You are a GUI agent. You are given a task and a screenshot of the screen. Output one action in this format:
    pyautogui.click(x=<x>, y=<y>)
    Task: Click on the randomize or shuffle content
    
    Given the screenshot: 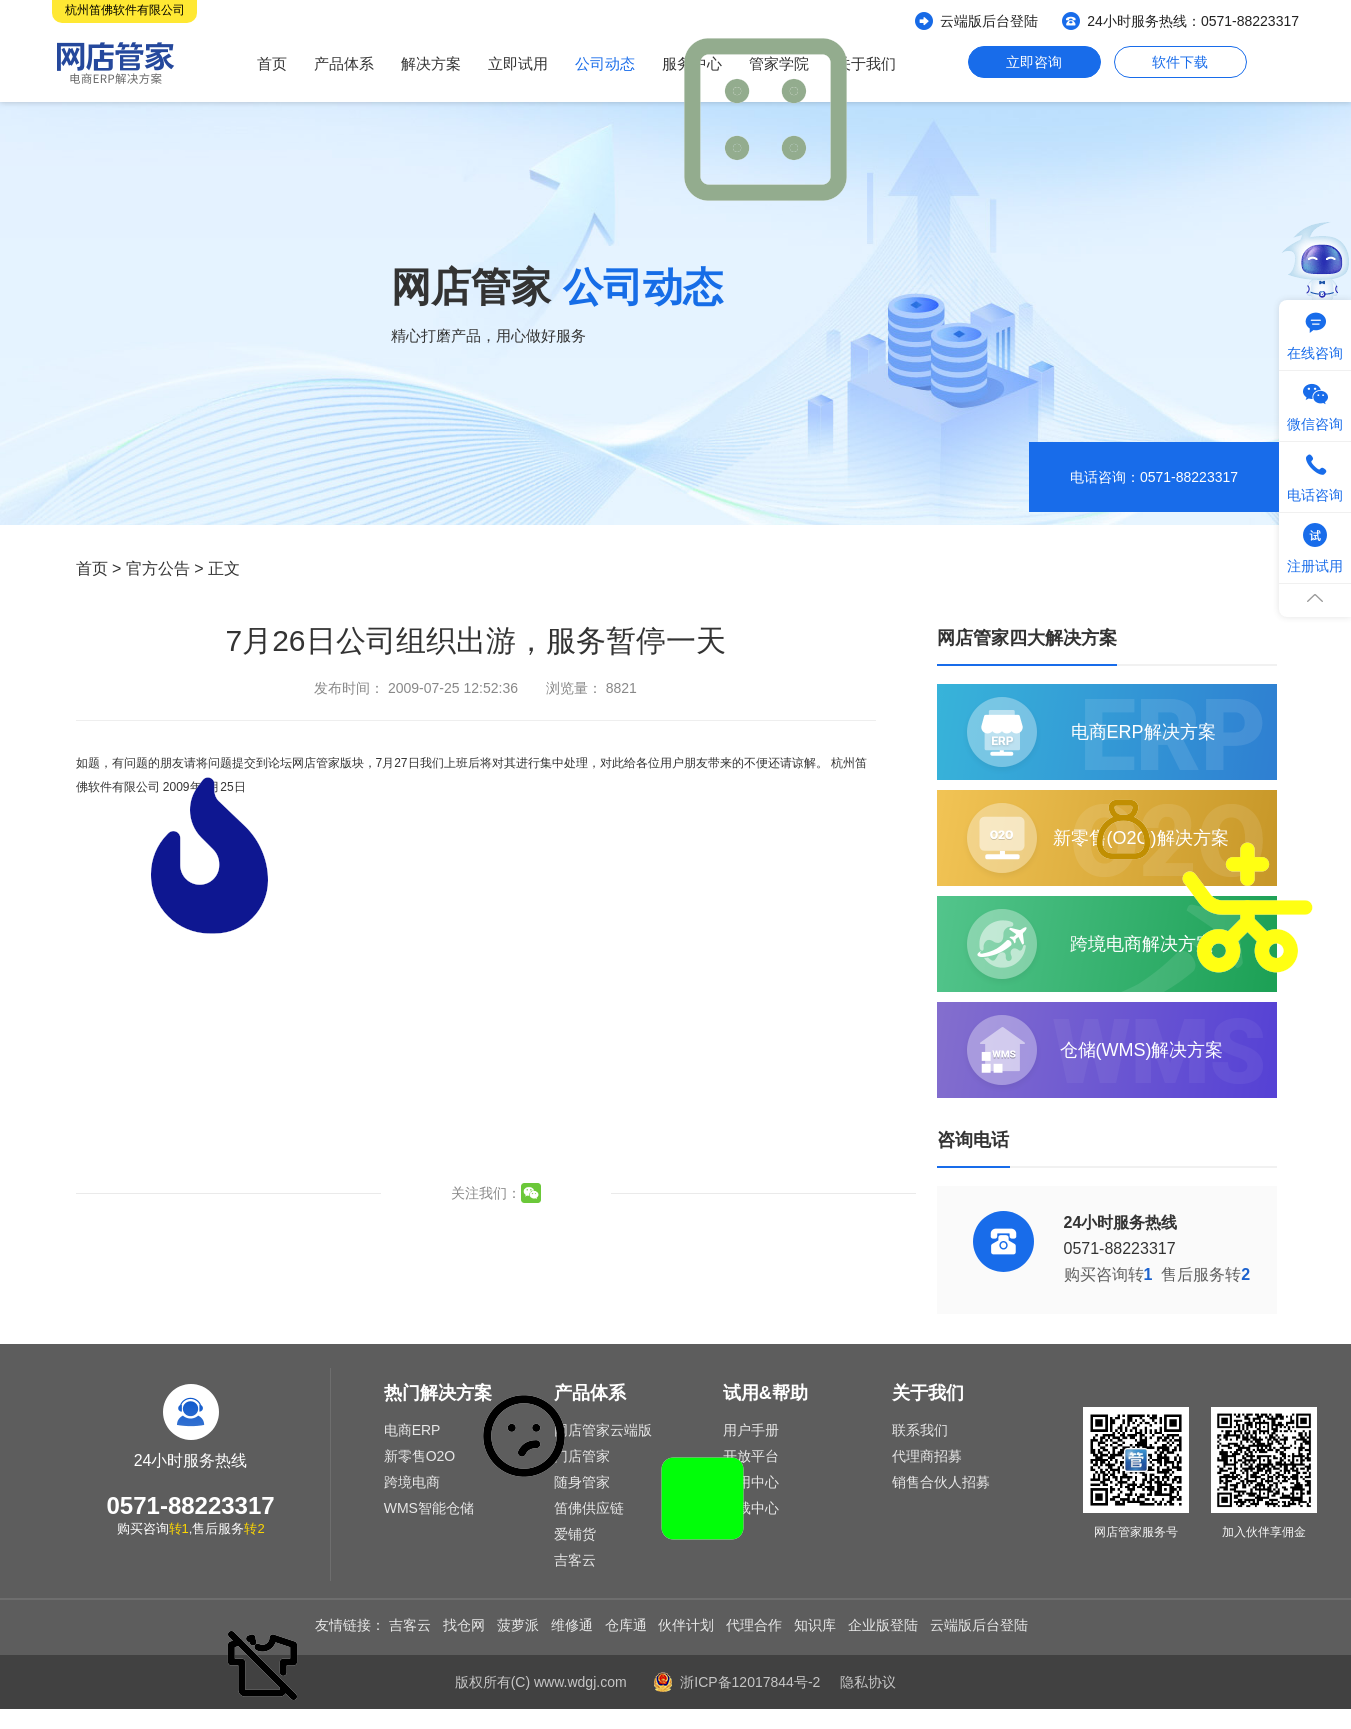 What is the action you would take?
    pyautogui.click(x=765, y=119)
    